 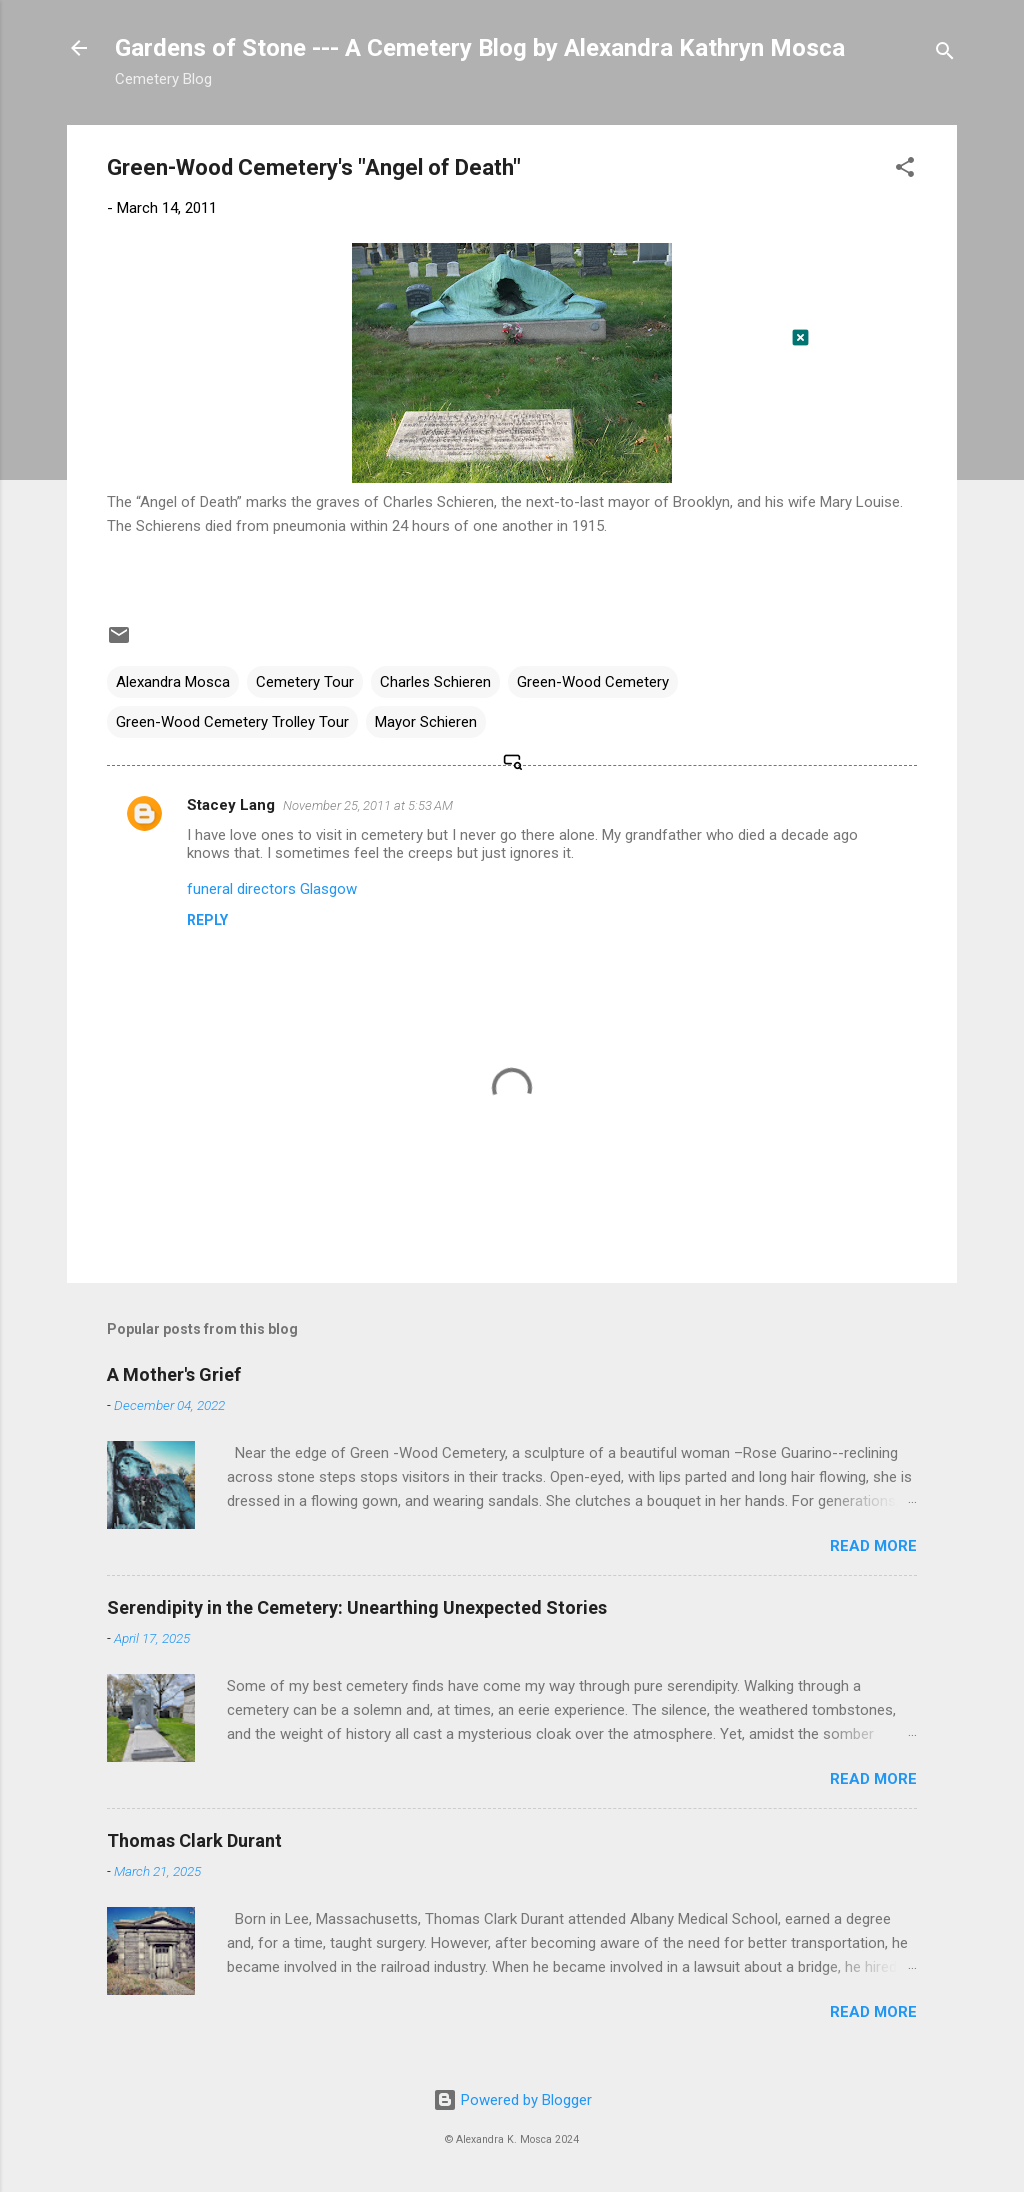 I want to click on close or dismiss a window, so click(x=800, y=337).